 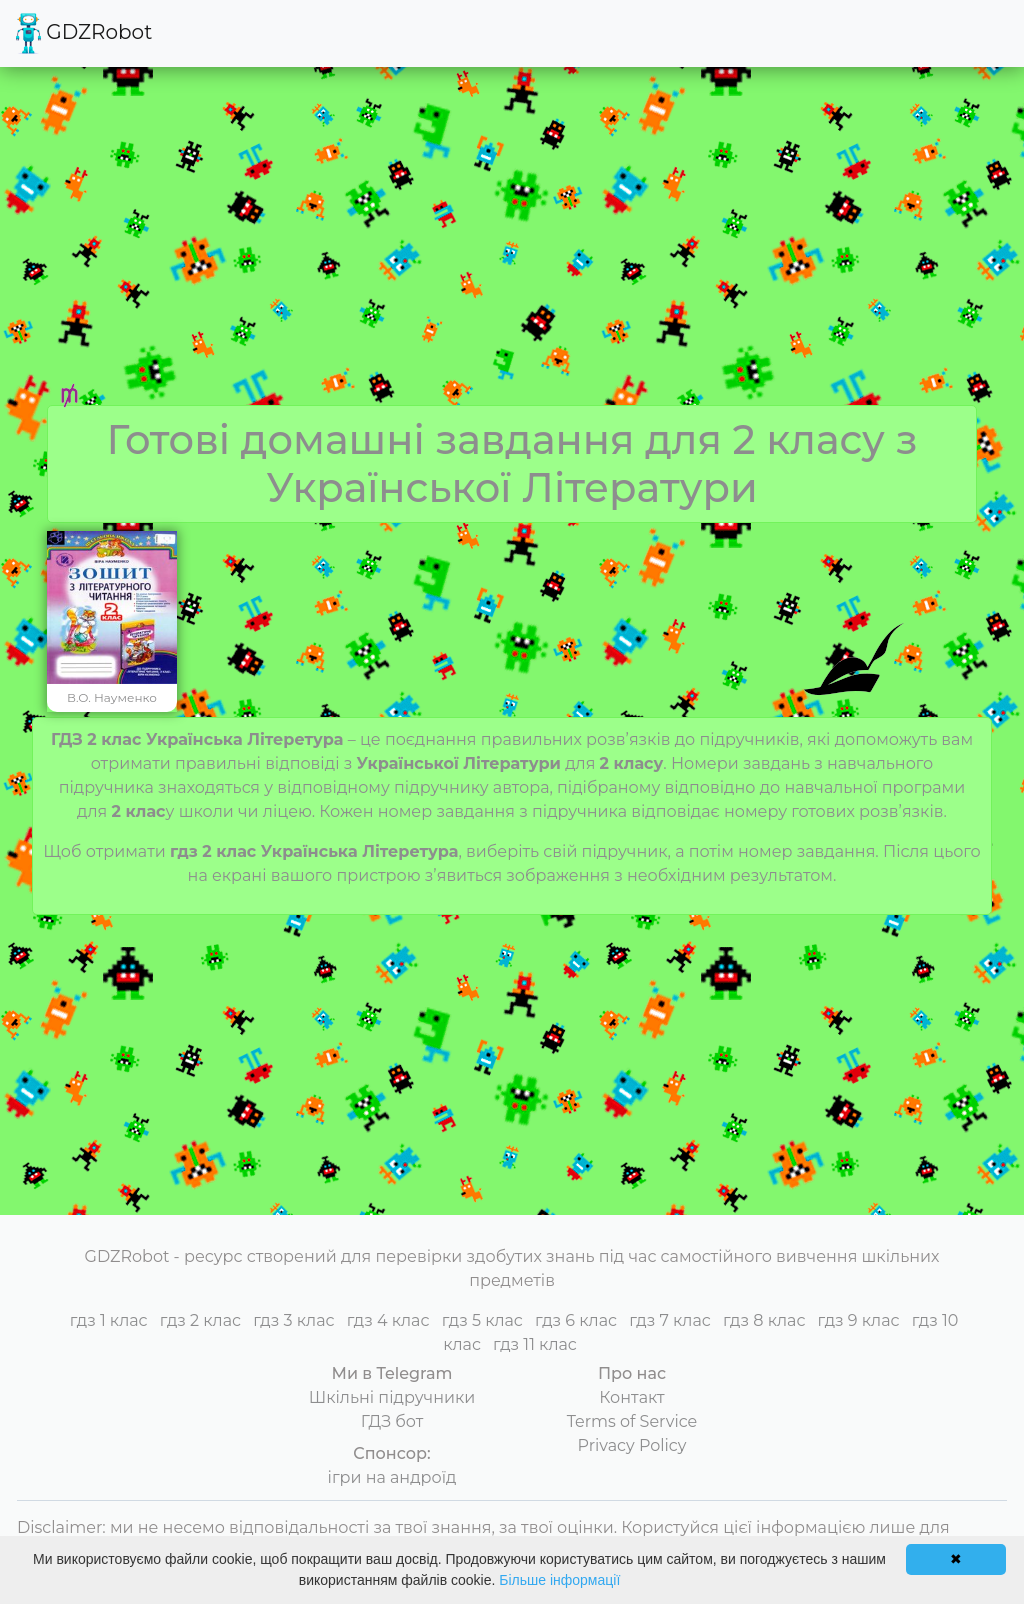 I want to click on indicates currency in Ethiopian birr, so click(x=69, y=395).